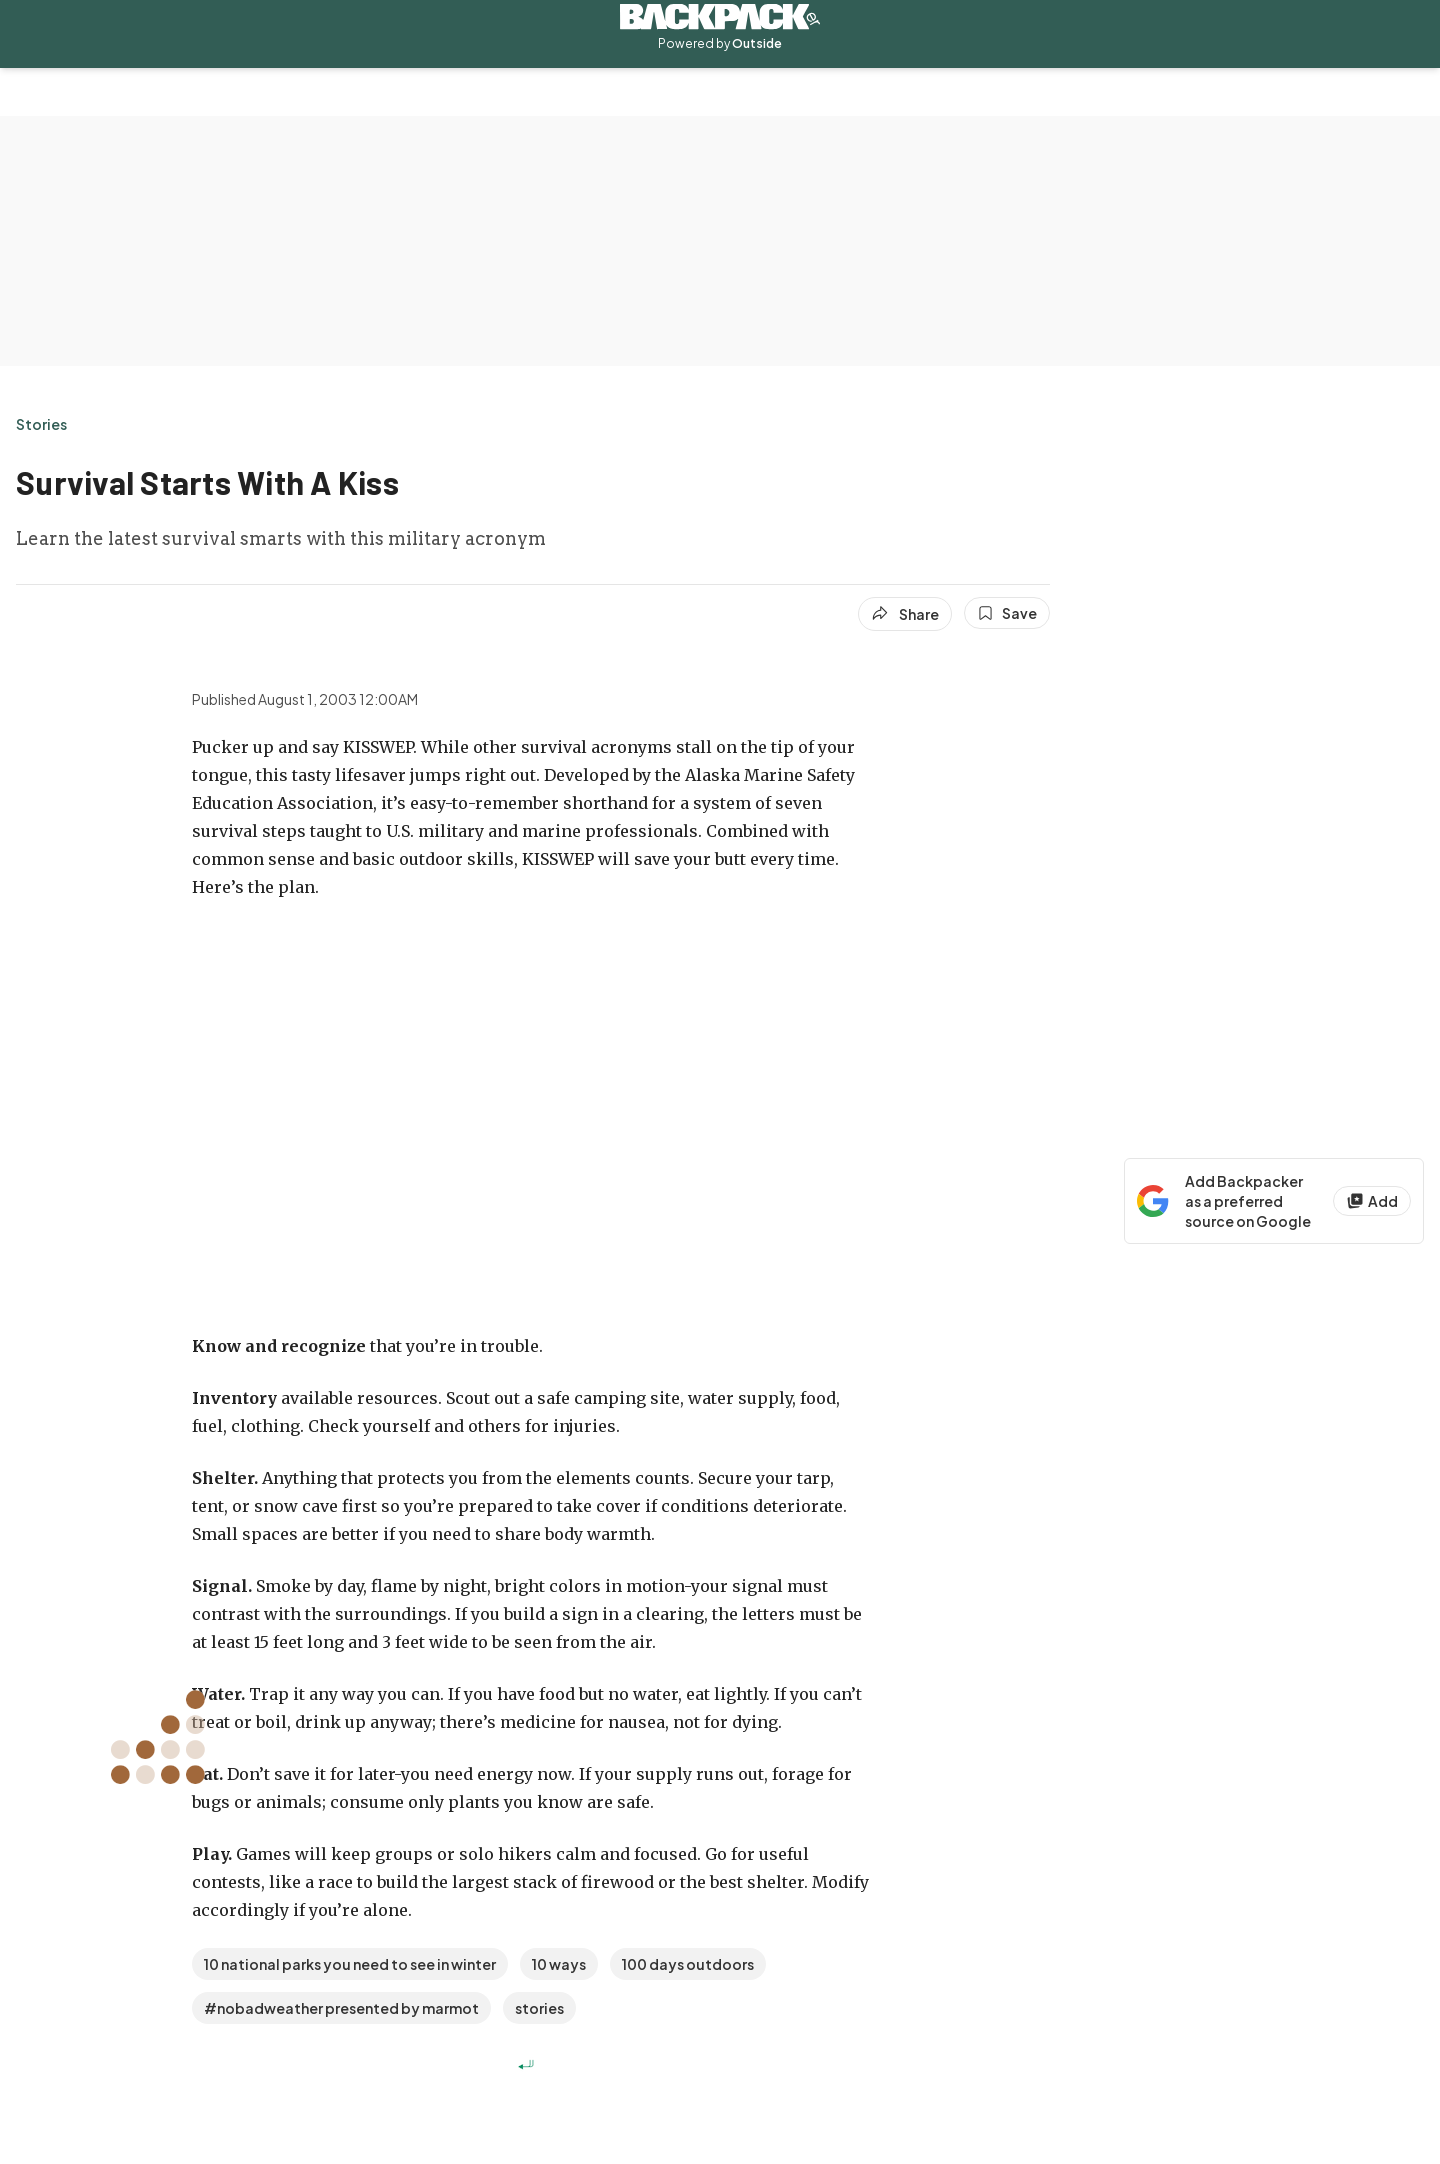 Image resolution: width=1440 pixels, height=2164 pixels. I want to click on launch four-in-a-row game, so click(161, 1734).